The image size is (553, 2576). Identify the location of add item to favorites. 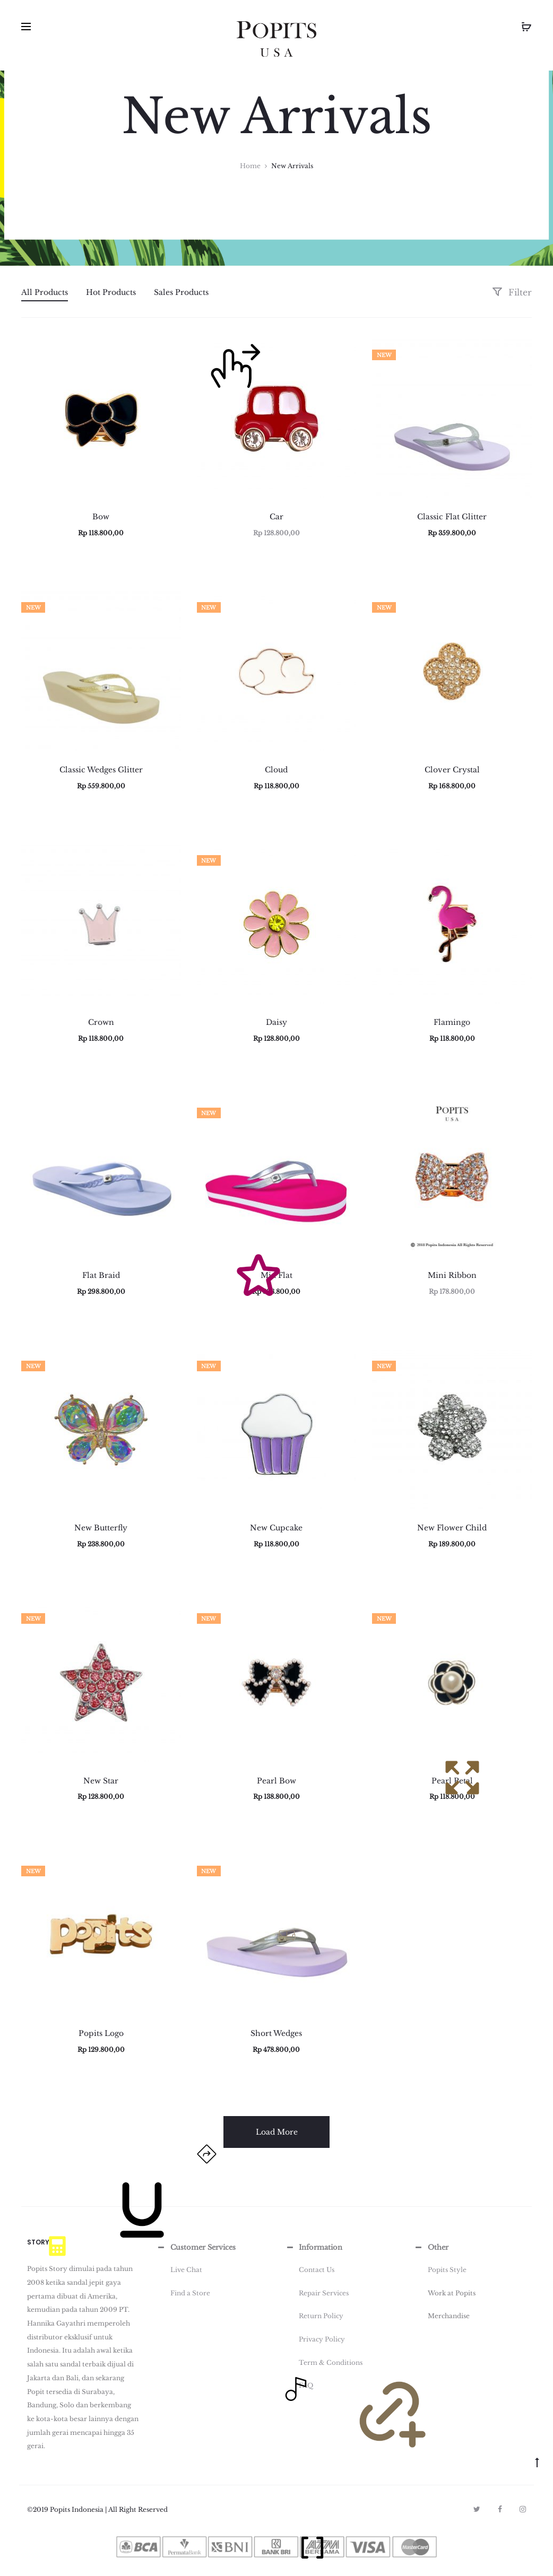
(258, 1276).